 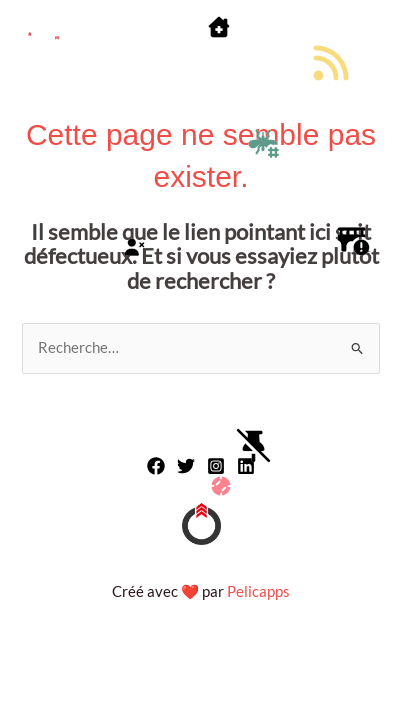 I want to click on bridge alert or infrastructure warning, so click(x=353, y=239).